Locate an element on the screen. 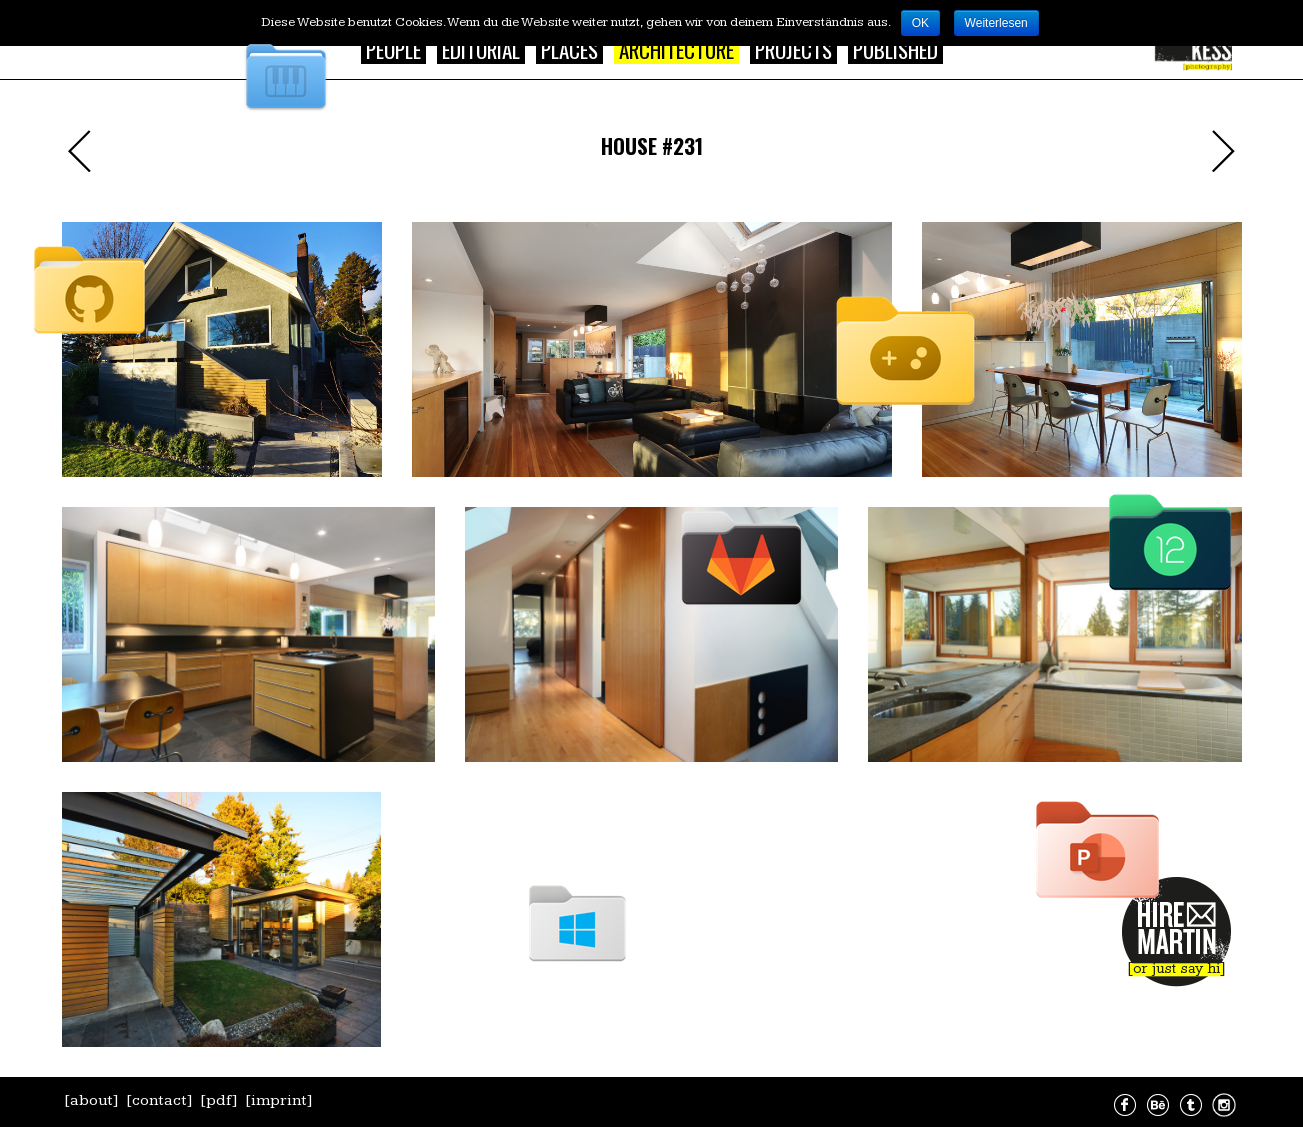  open android 12 system files folder is located at coordinates (1169, 545).